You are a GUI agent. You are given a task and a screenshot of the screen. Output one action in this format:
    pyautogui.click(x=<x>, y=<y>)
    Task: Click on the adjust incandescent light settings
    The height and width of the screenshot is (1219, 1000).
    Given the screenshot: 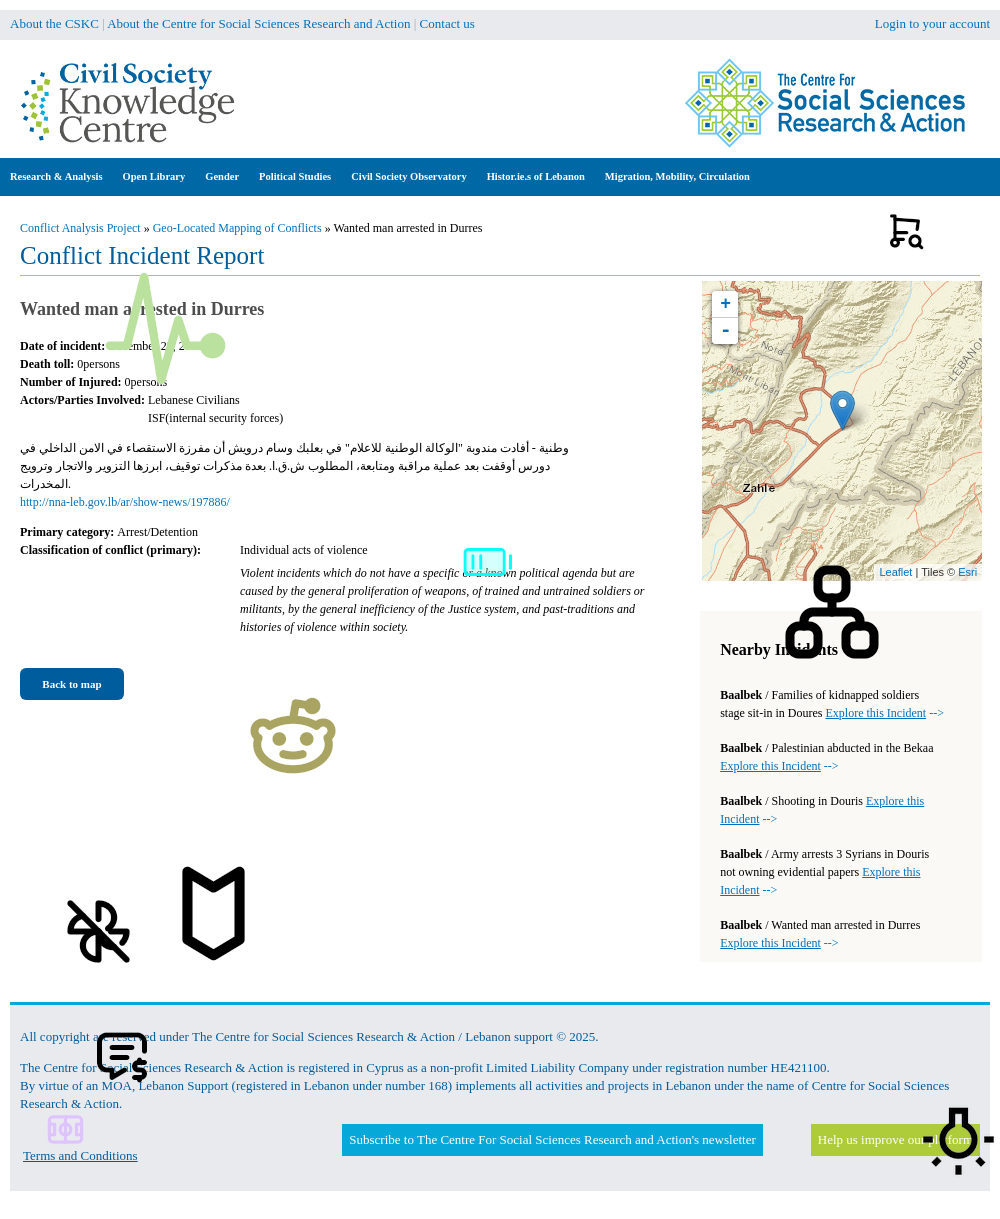 What is the action you would take?
    pyautogui.click(x=958, y=1139)
    